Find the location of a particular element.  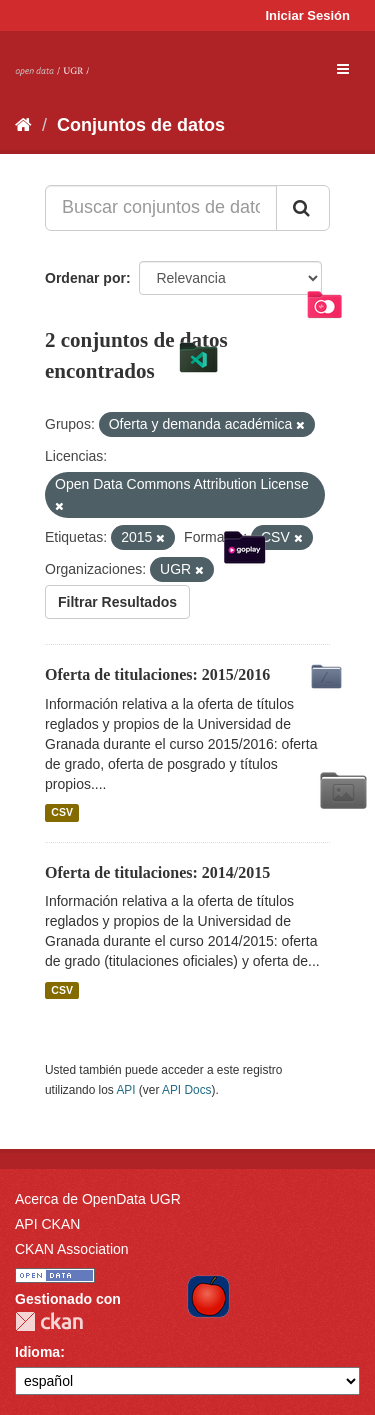

open folder containing goplay media files is located at coordinates (244, 548).